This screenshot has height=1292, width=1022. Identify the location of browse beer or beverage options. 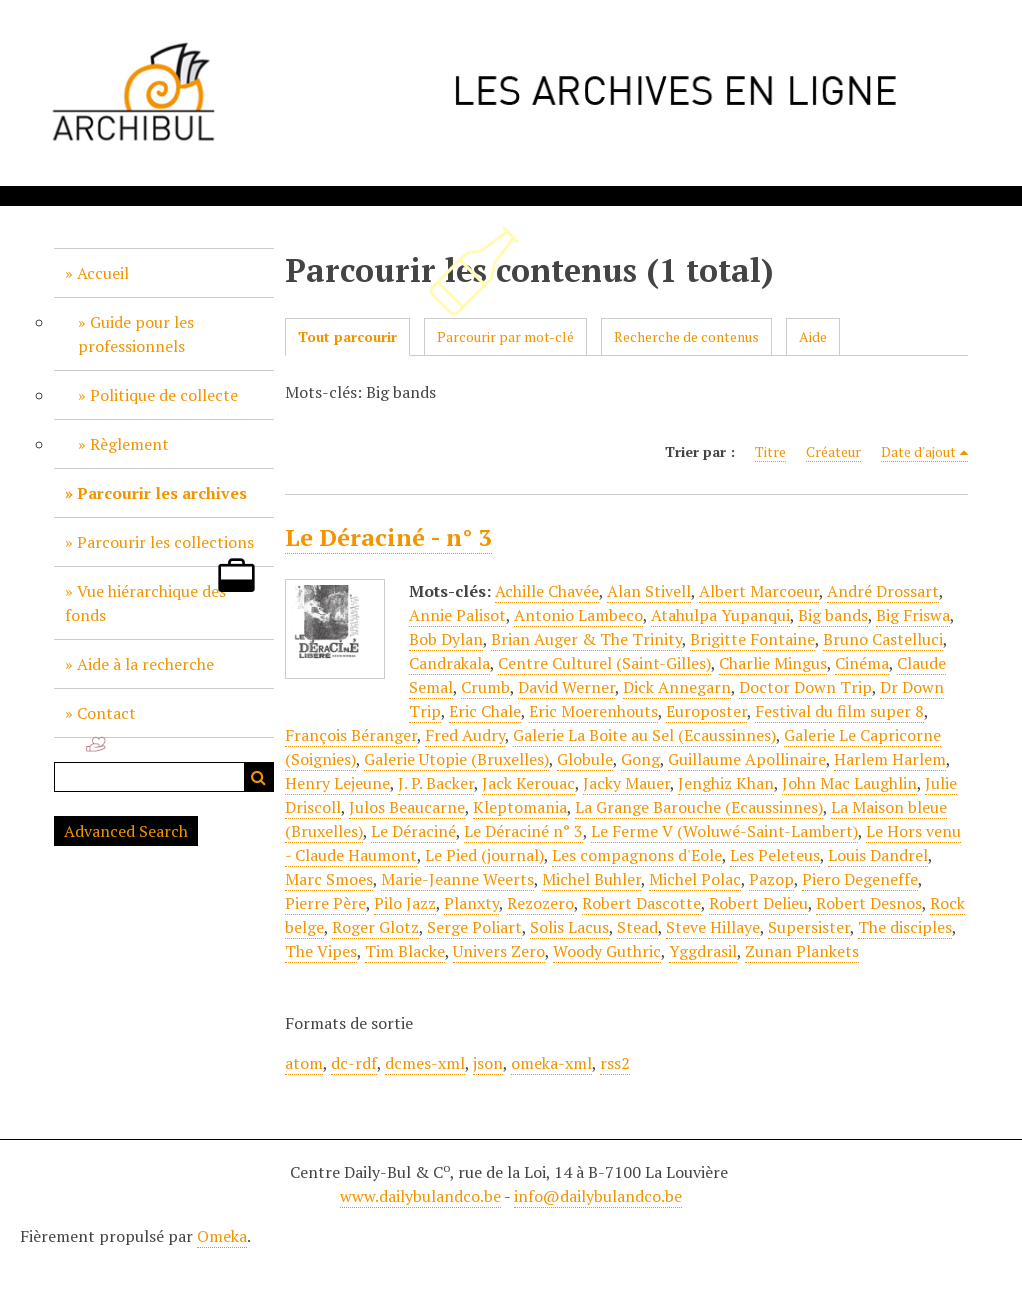
(472, 272).